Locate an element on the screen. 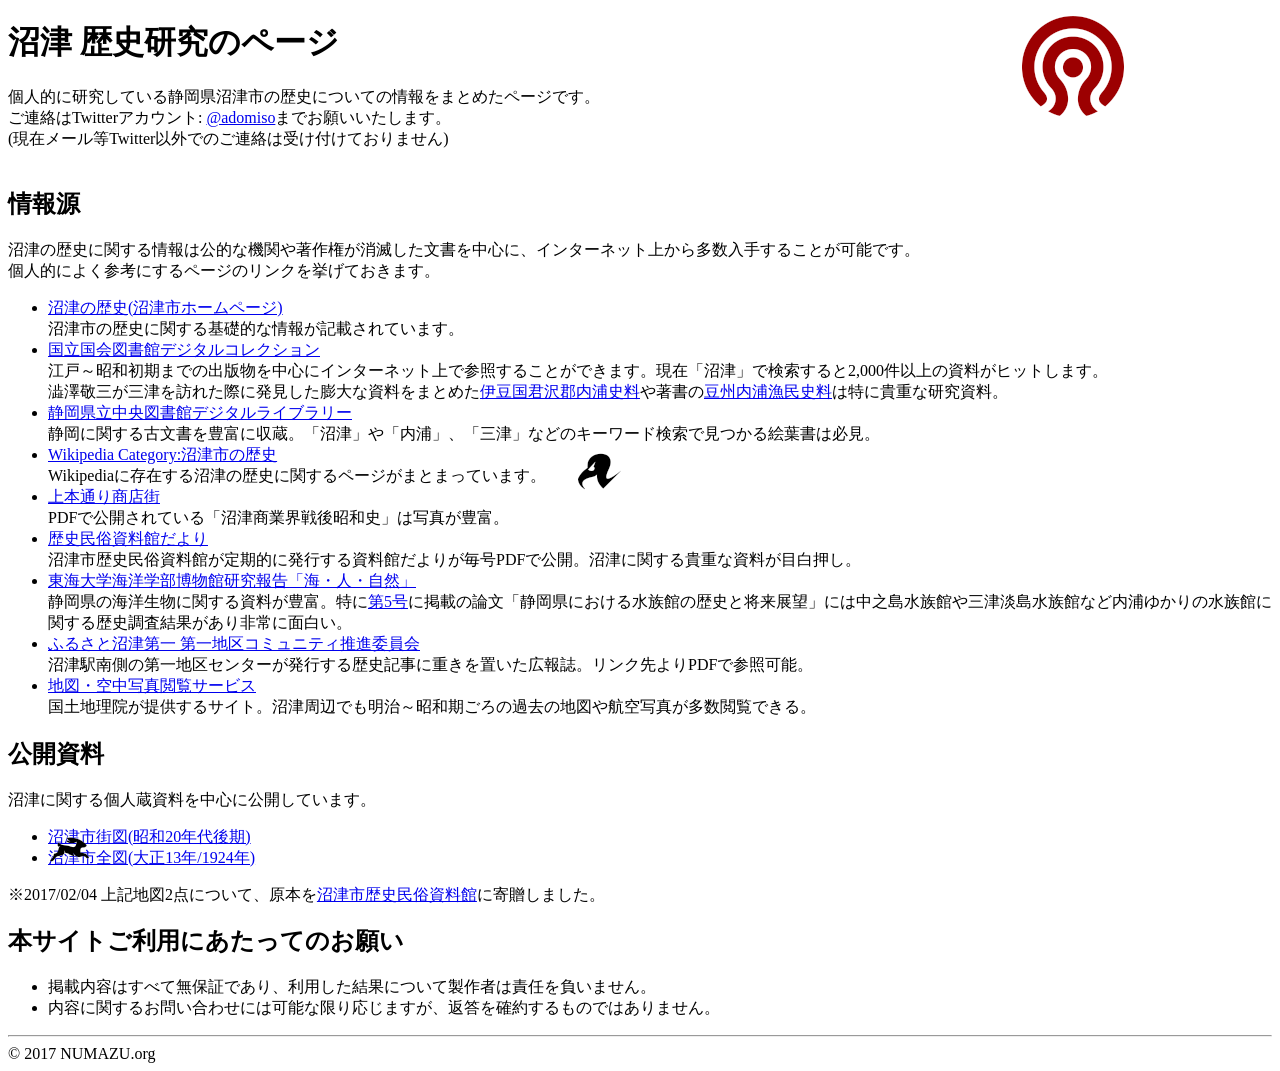  visit The Register technology news website is located at coordinates (599, 471).